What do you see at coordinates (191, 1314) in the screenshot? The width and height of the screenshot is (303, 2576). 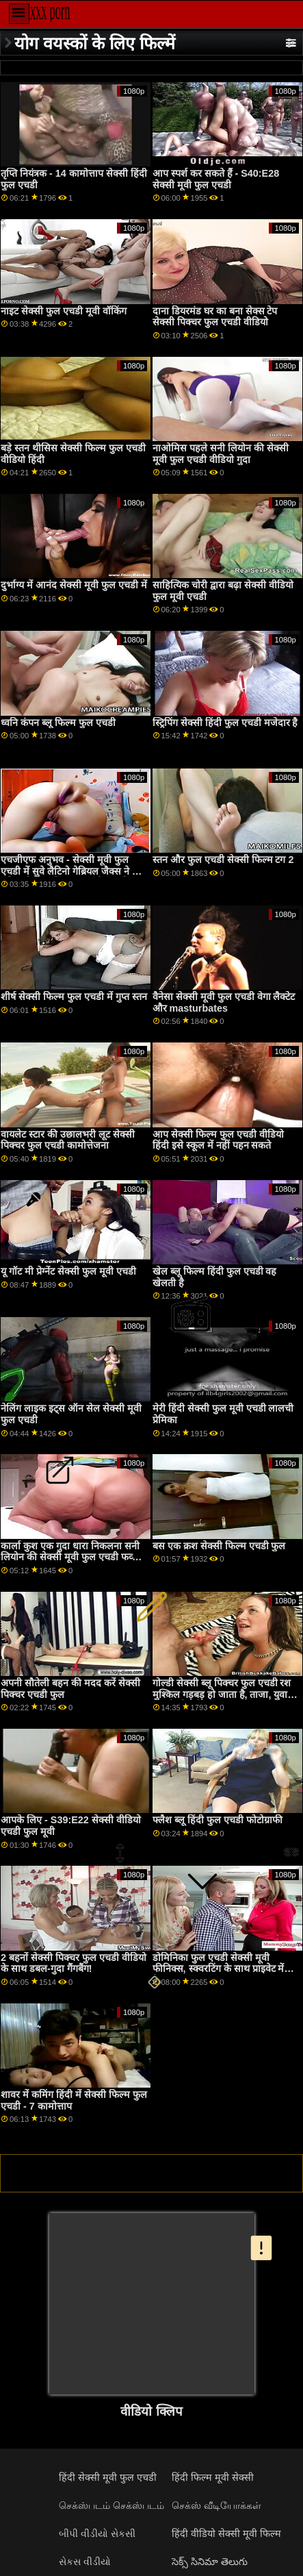 I see `listen to radio or audio broadcasts` at bounding box center [191, 1314].